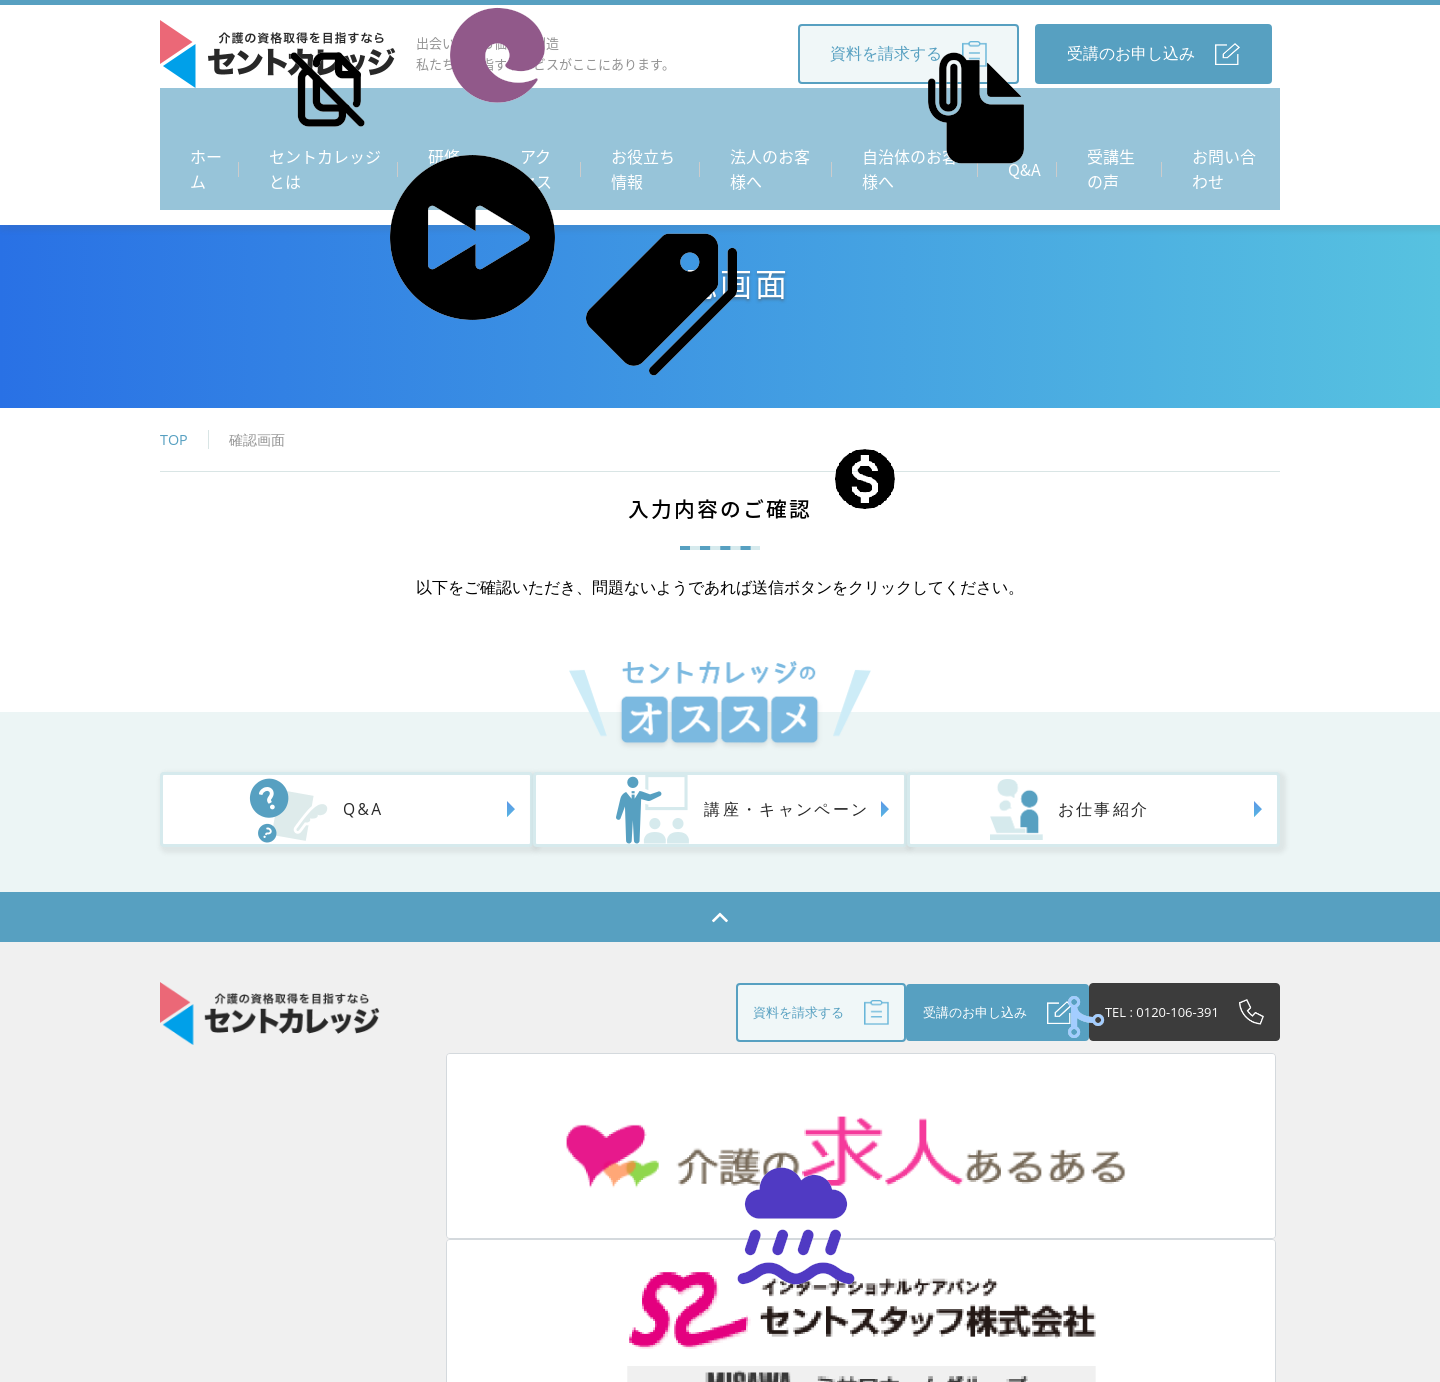 The image size is (1440, 1382). What do you see at coordinates (976, 108) in the screenshot?
I see `attach a file or document` at bounding box center [976, 108].